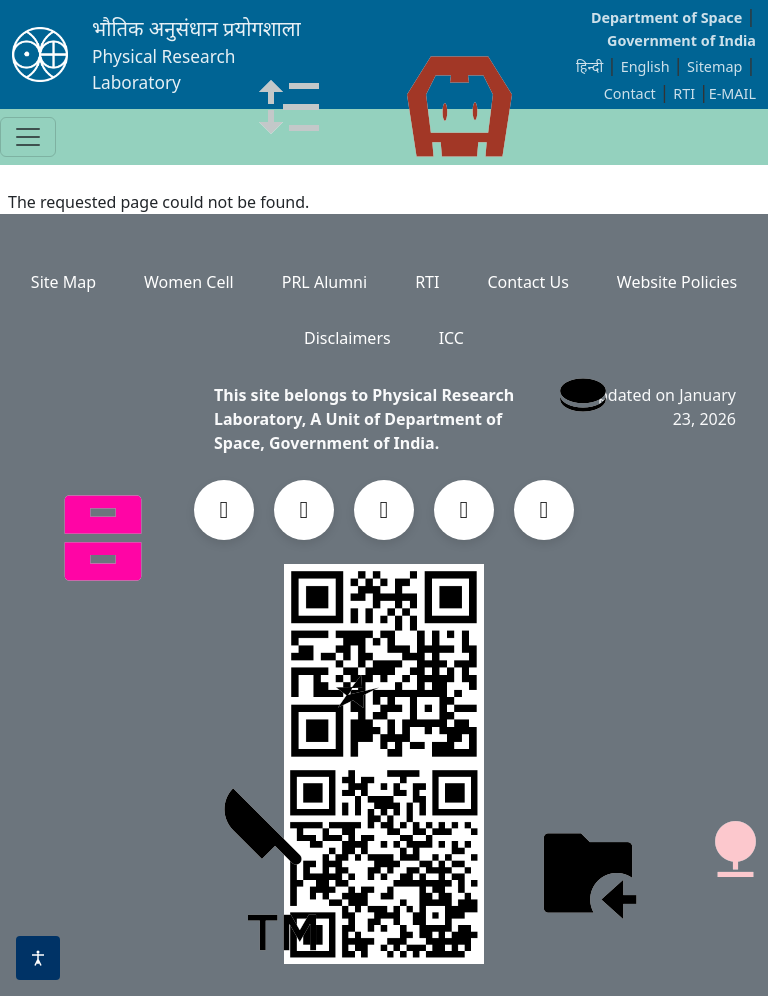  Describe the element at coordinates (103, 538) in the screenshot. I see `access archived files or documents` at that location.